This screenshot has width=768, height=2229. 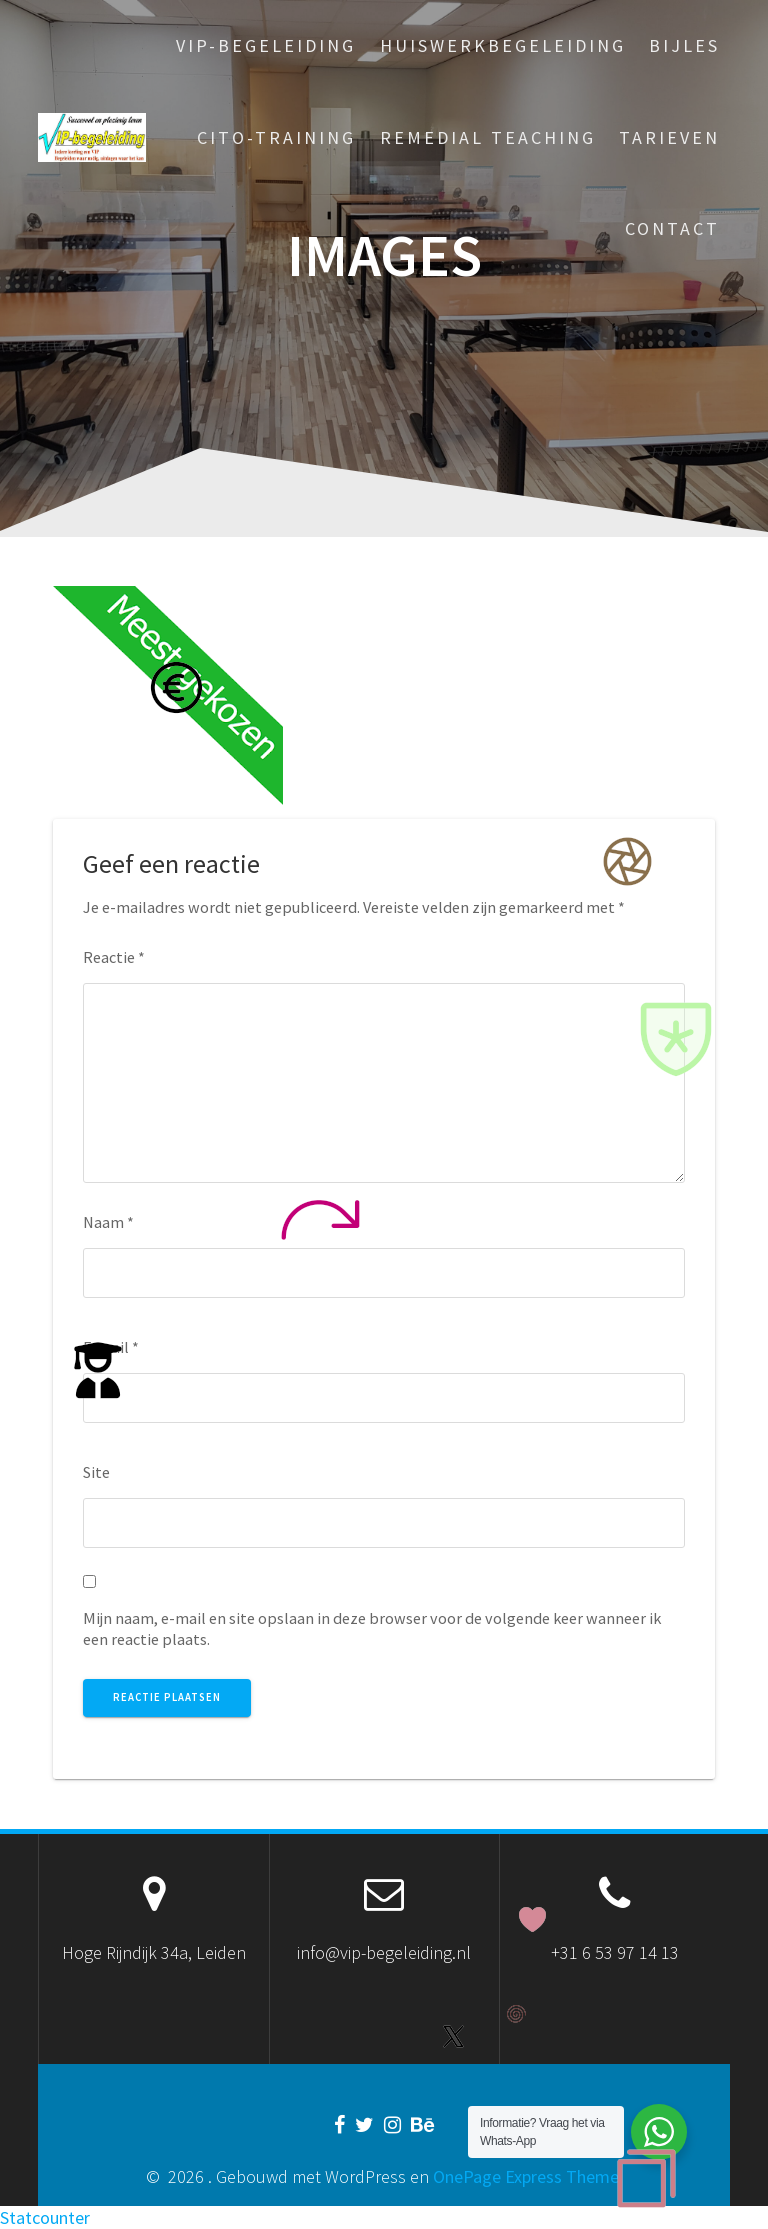 What do you see at coordinates (453, 2036) in the screenshot?
I see `open the X (formerly Twitter) app` at bounding box center [453, 2036].